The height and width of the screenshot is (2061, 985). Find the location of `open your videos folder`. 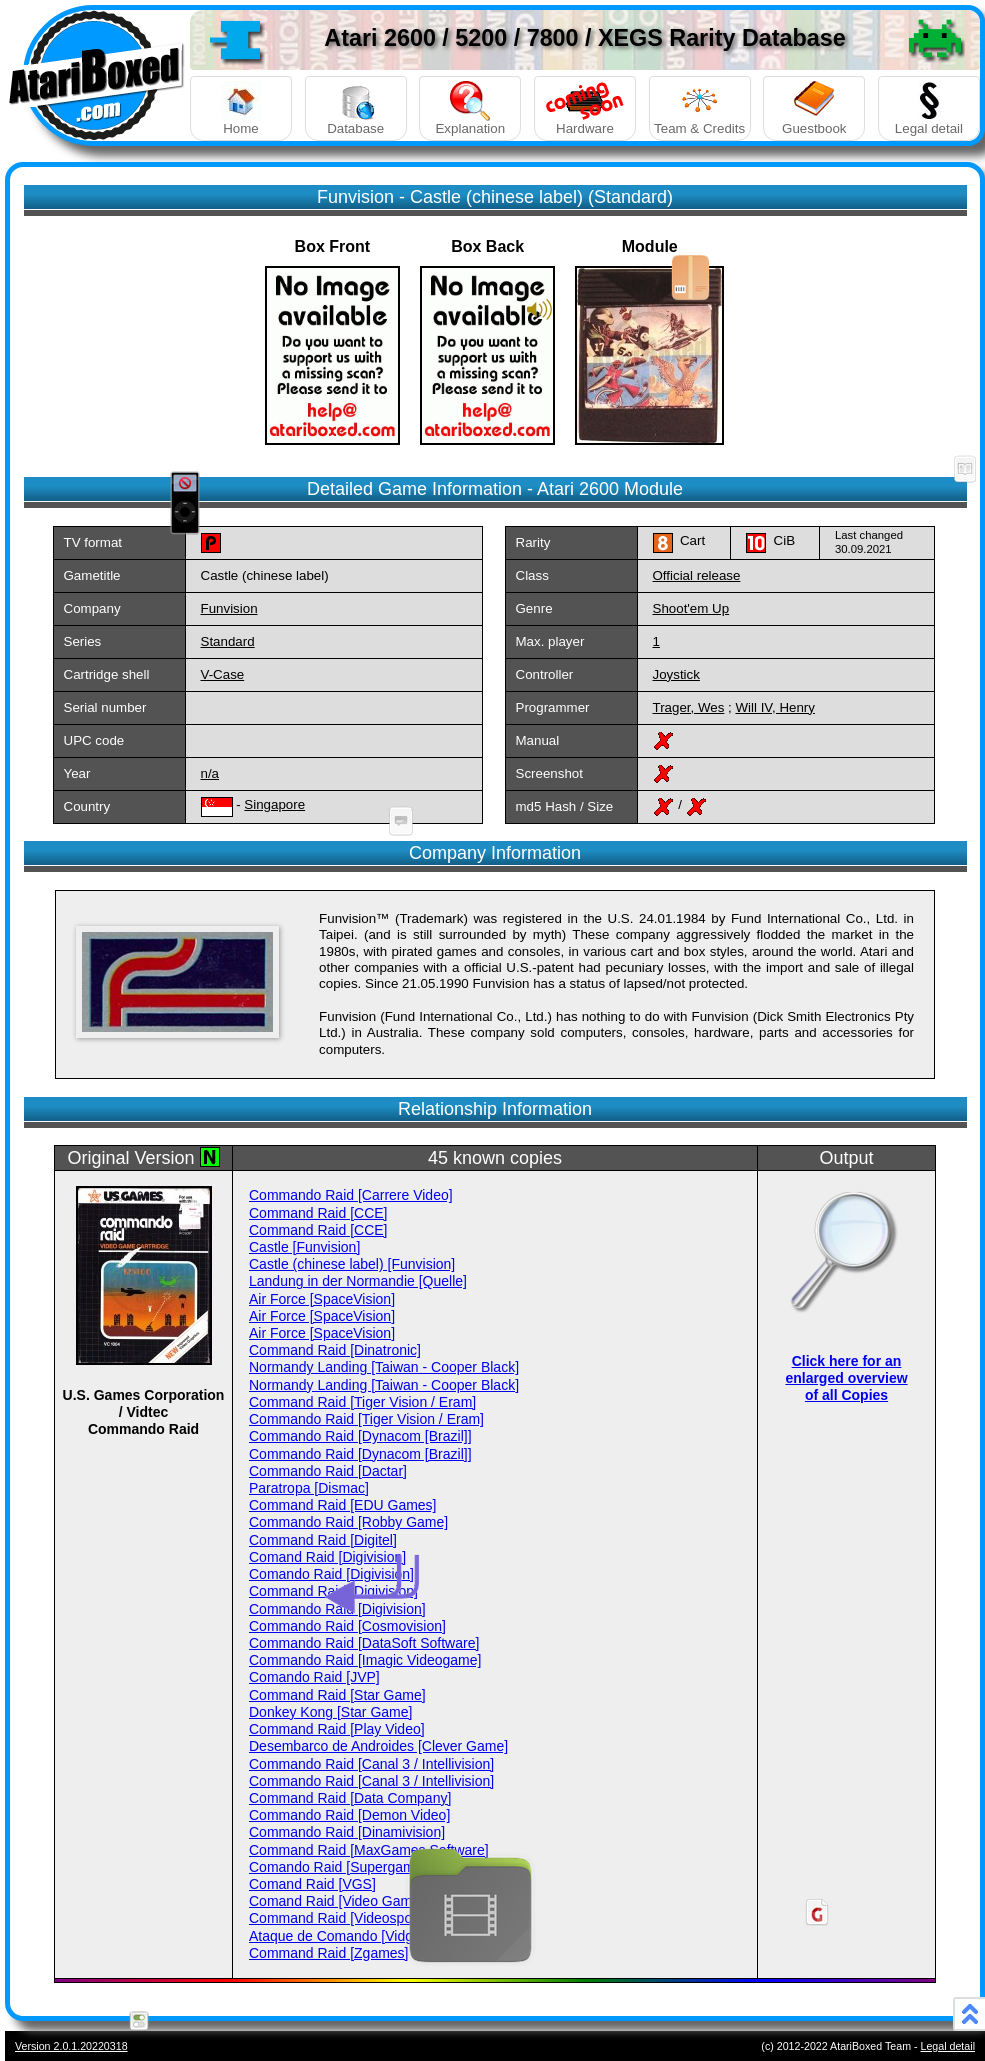

open your videos folder is located at coordinates (470, 1905).